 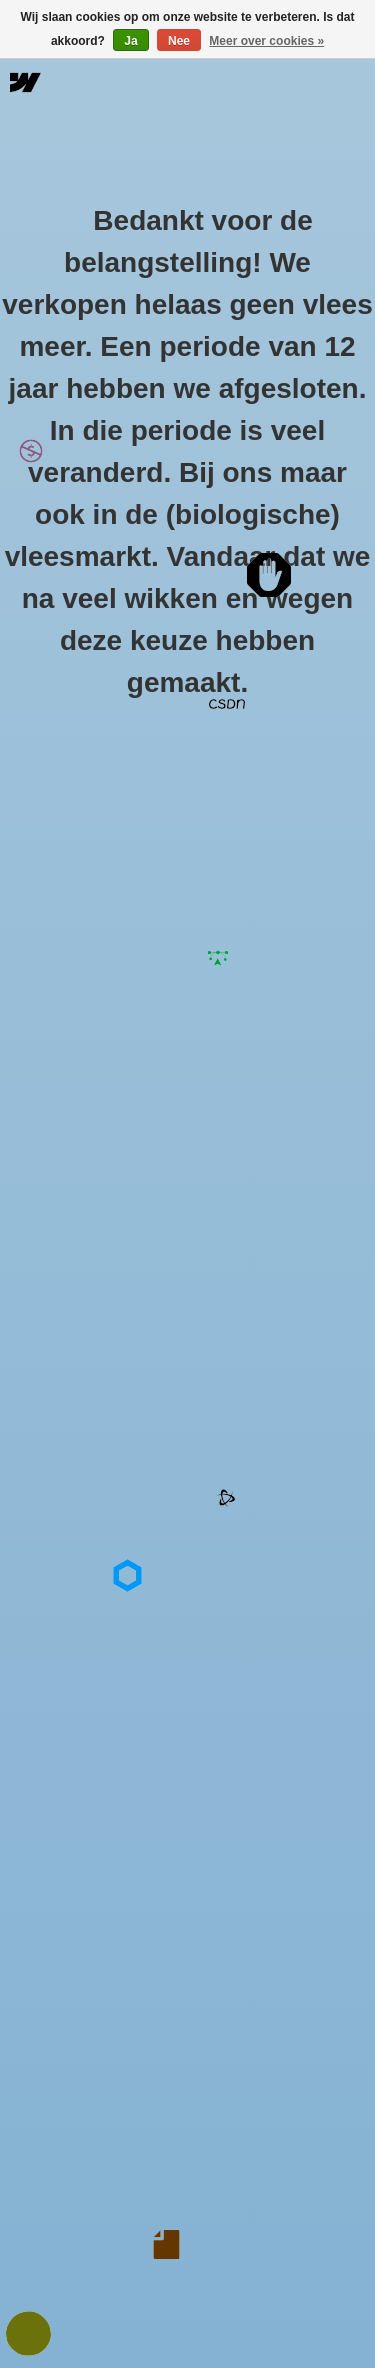 I want to click on Chainlink blockchain oracle network logo, so click(x=127, y=1575).